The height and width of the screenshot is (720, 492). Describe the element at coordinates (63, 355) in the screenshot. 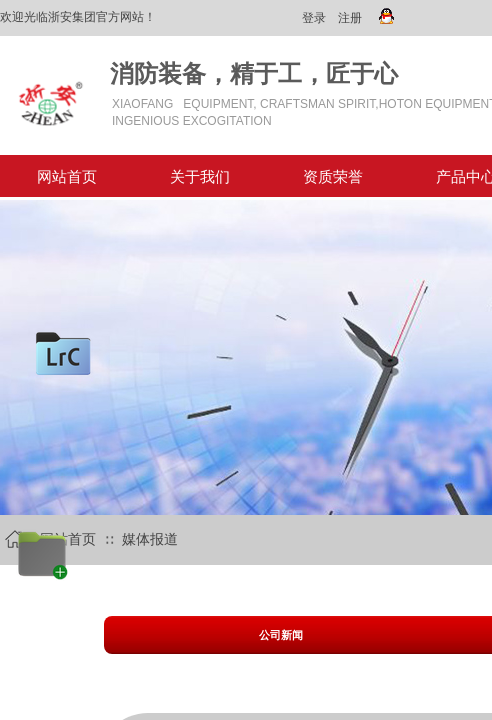

I see `open folder containing adobe lightroom classic files` at that location.